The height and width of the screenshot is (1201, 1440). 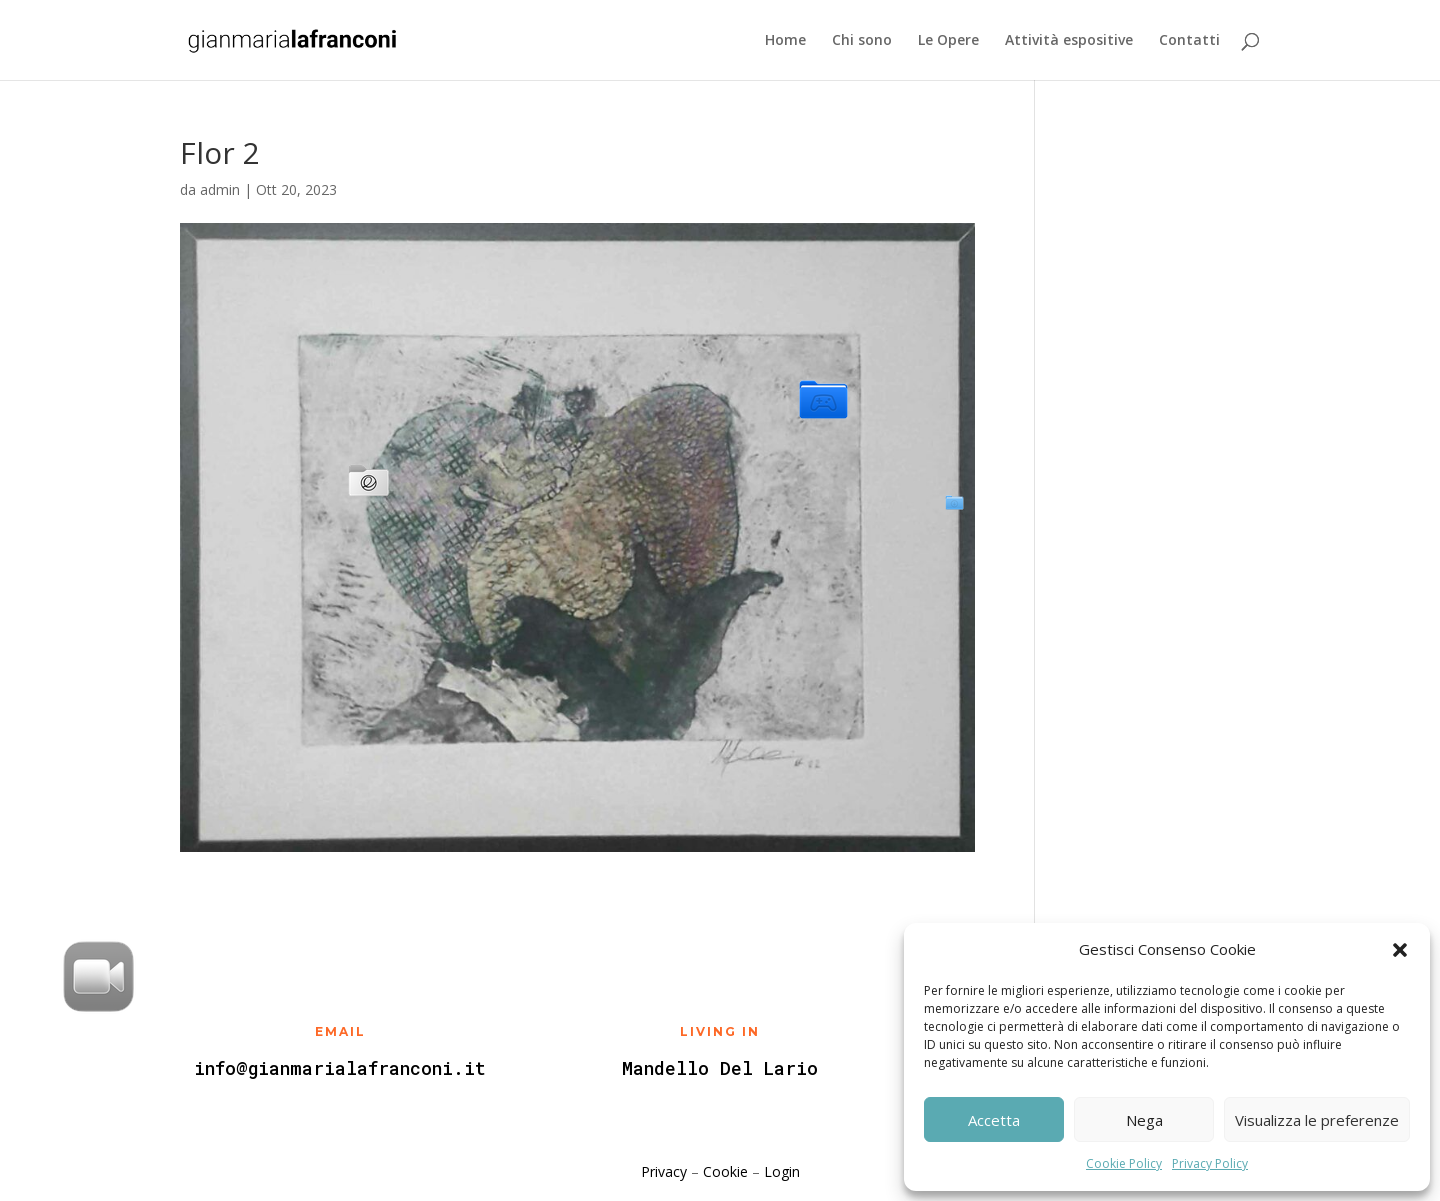 I want to click on open your downloads folder, so click(x=954, y=502).